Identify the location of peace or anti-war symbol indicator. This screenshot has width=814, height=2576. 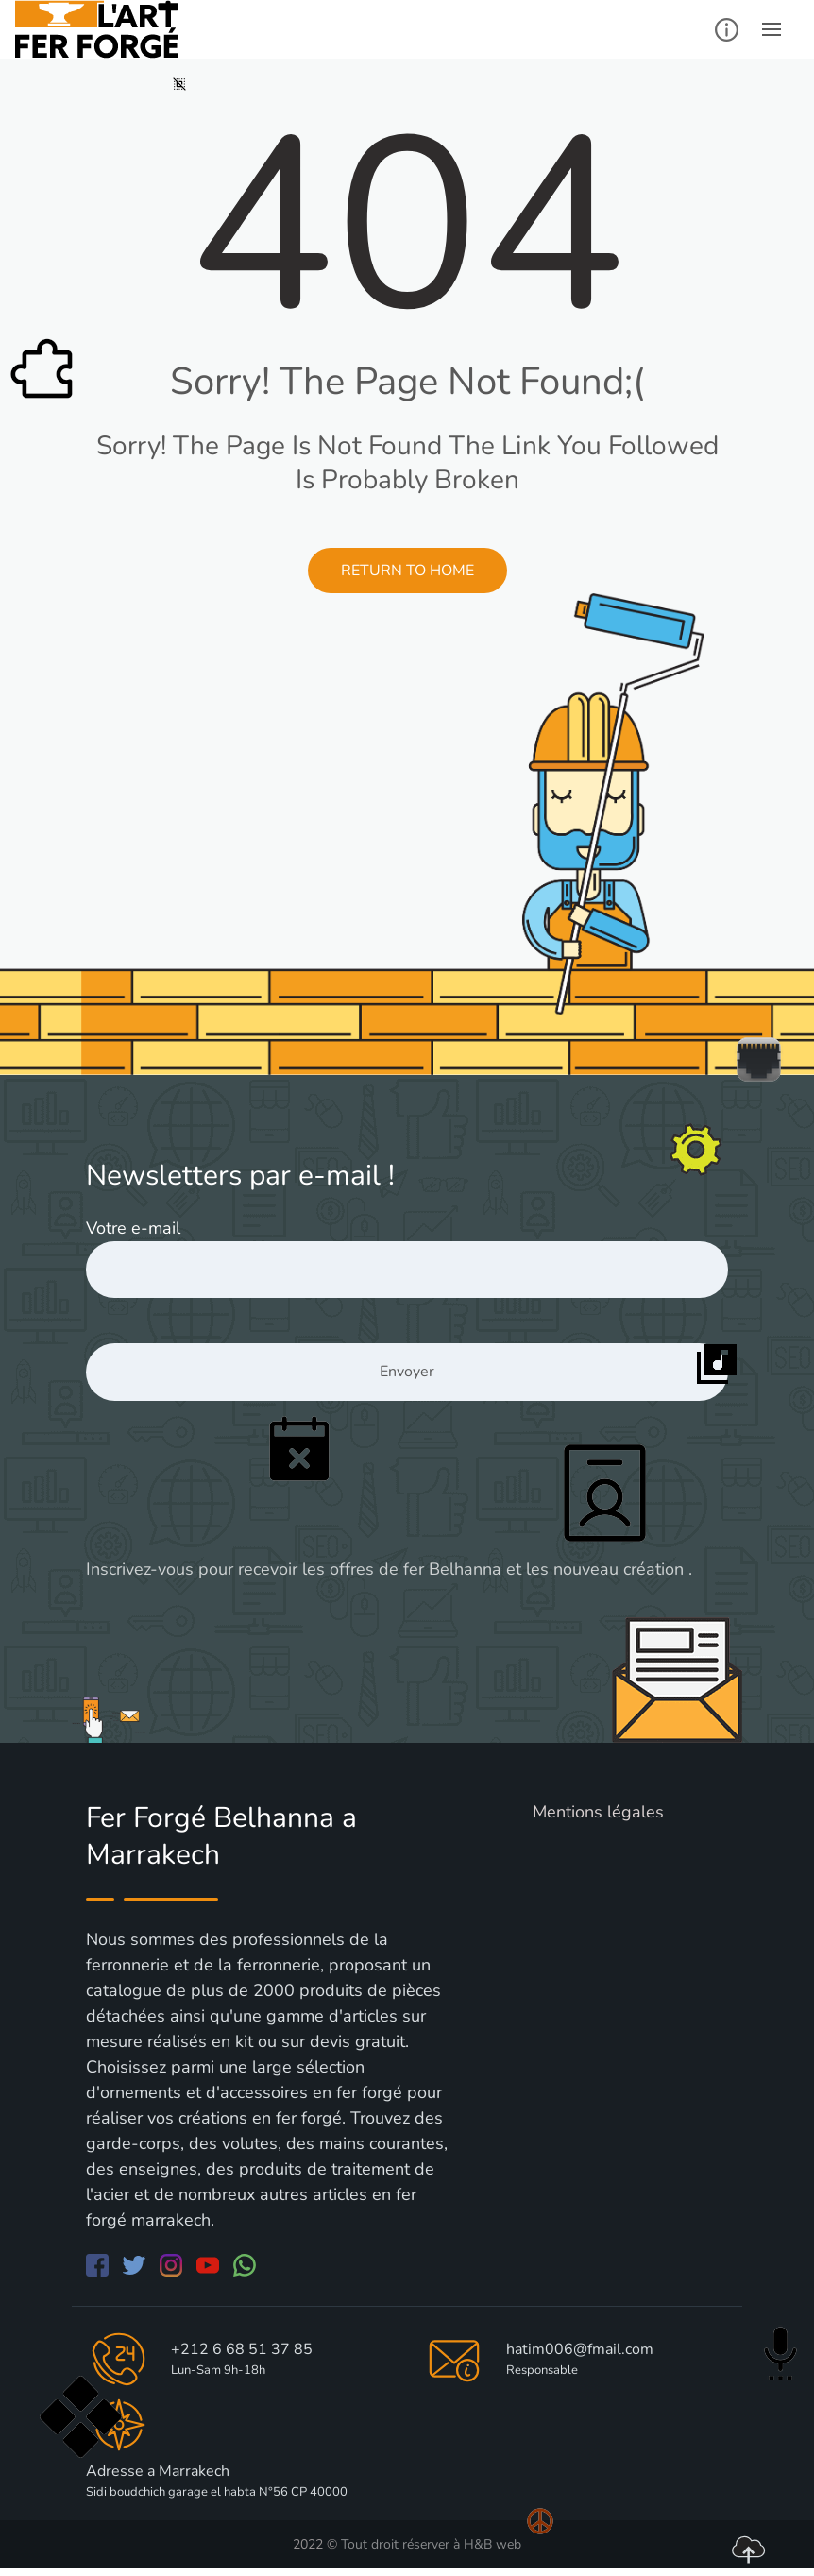
(540, 2521).